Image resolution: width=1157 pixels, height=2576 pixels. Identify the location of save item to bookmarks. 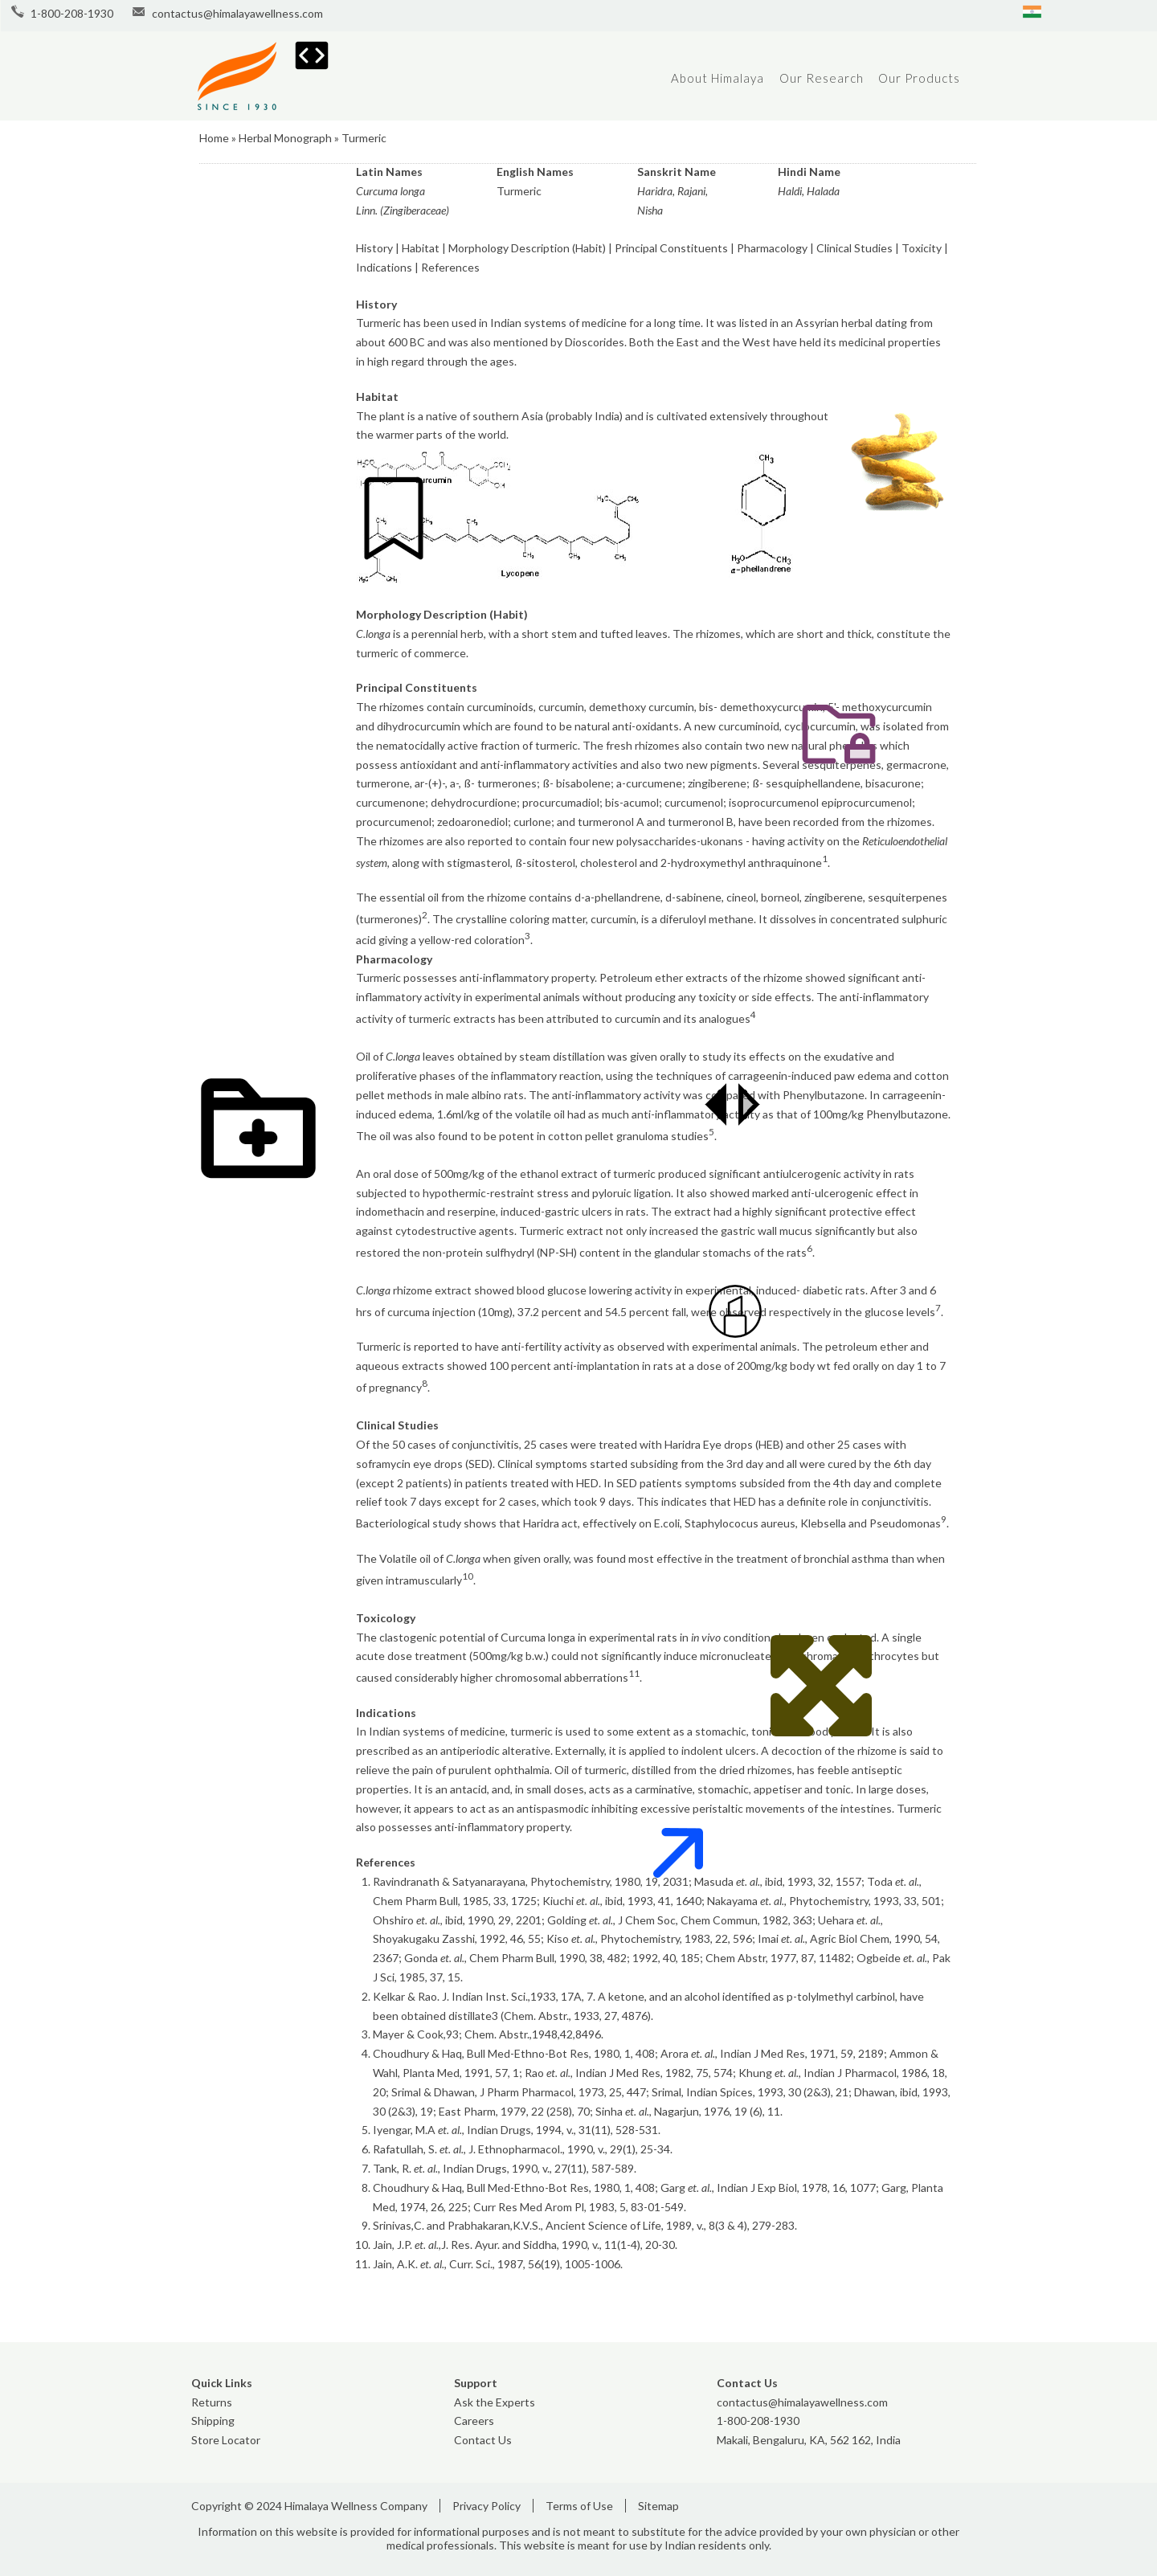
(394, 517).